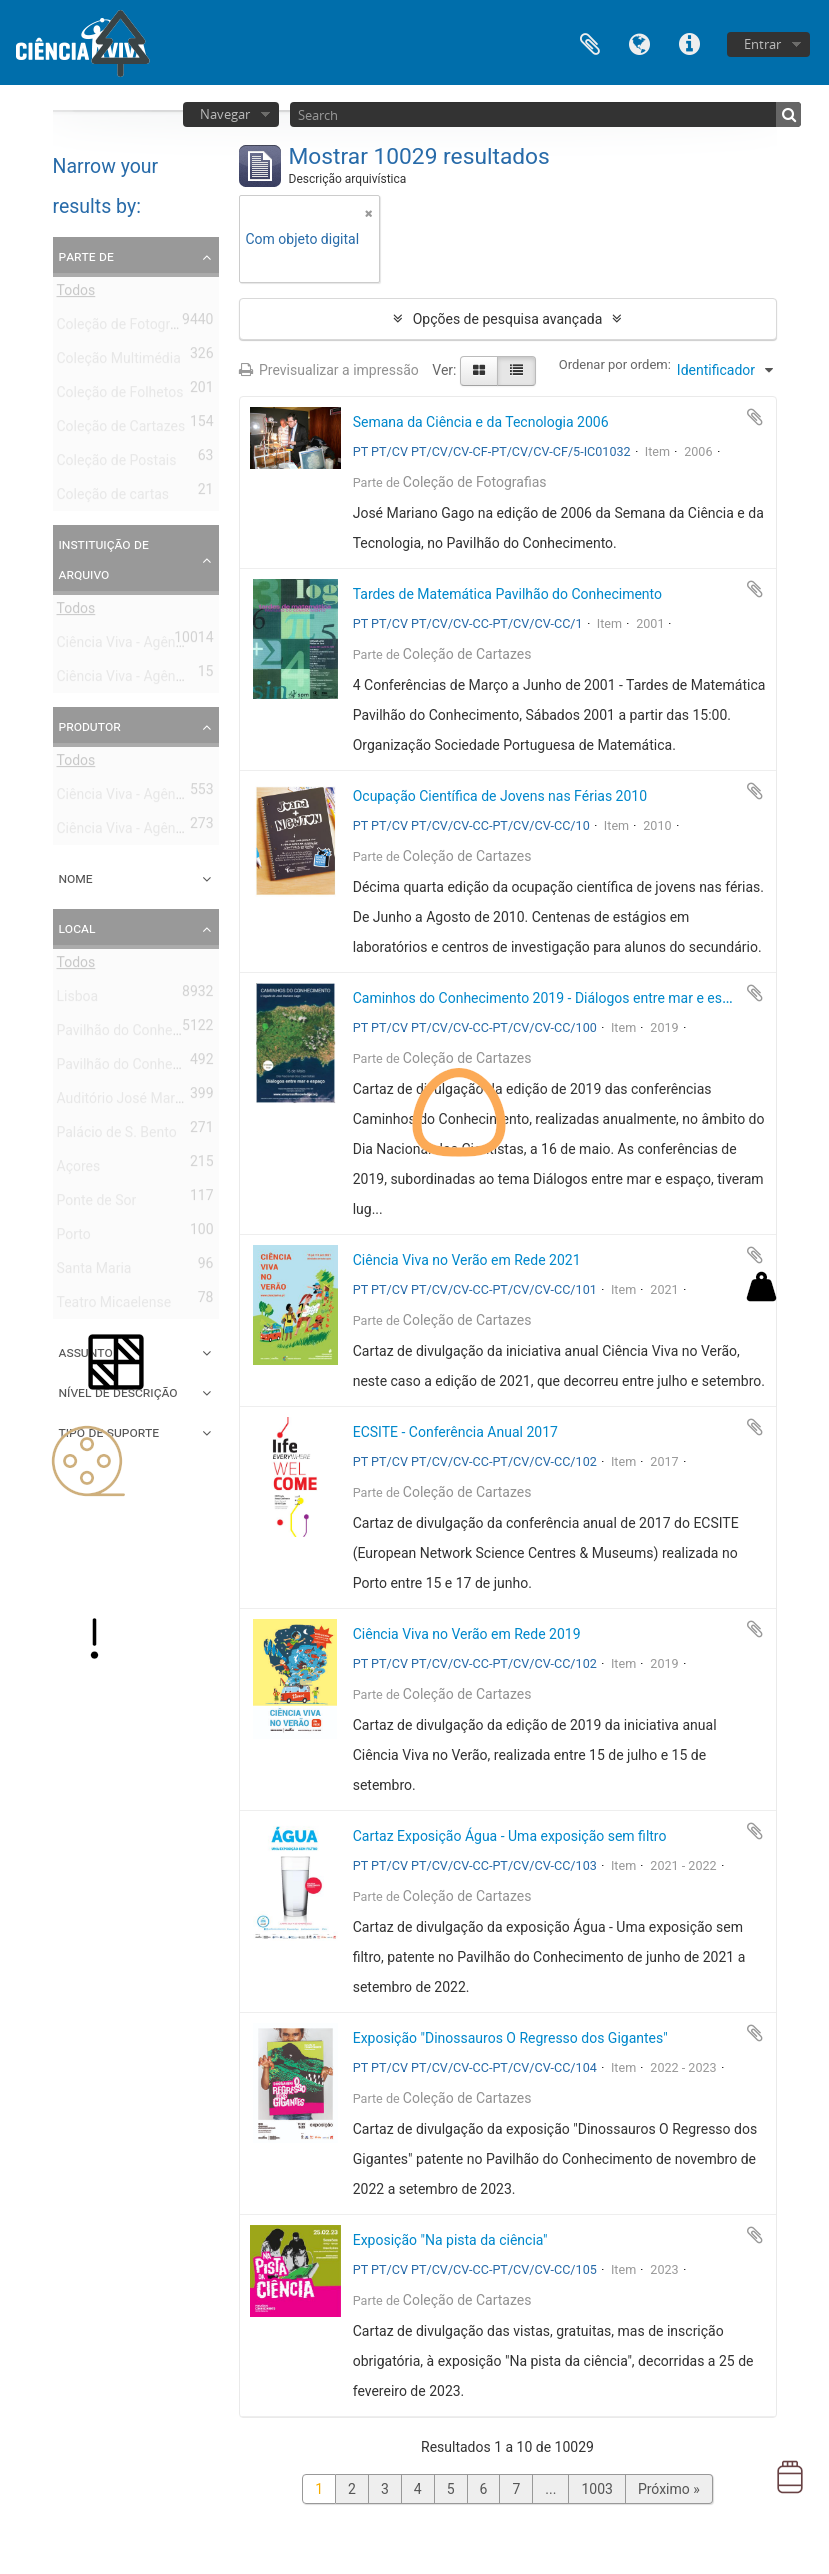 The image size is (829, 2574). I want to click on indicates an alert or warning that requires attention, so click(94, 1638).